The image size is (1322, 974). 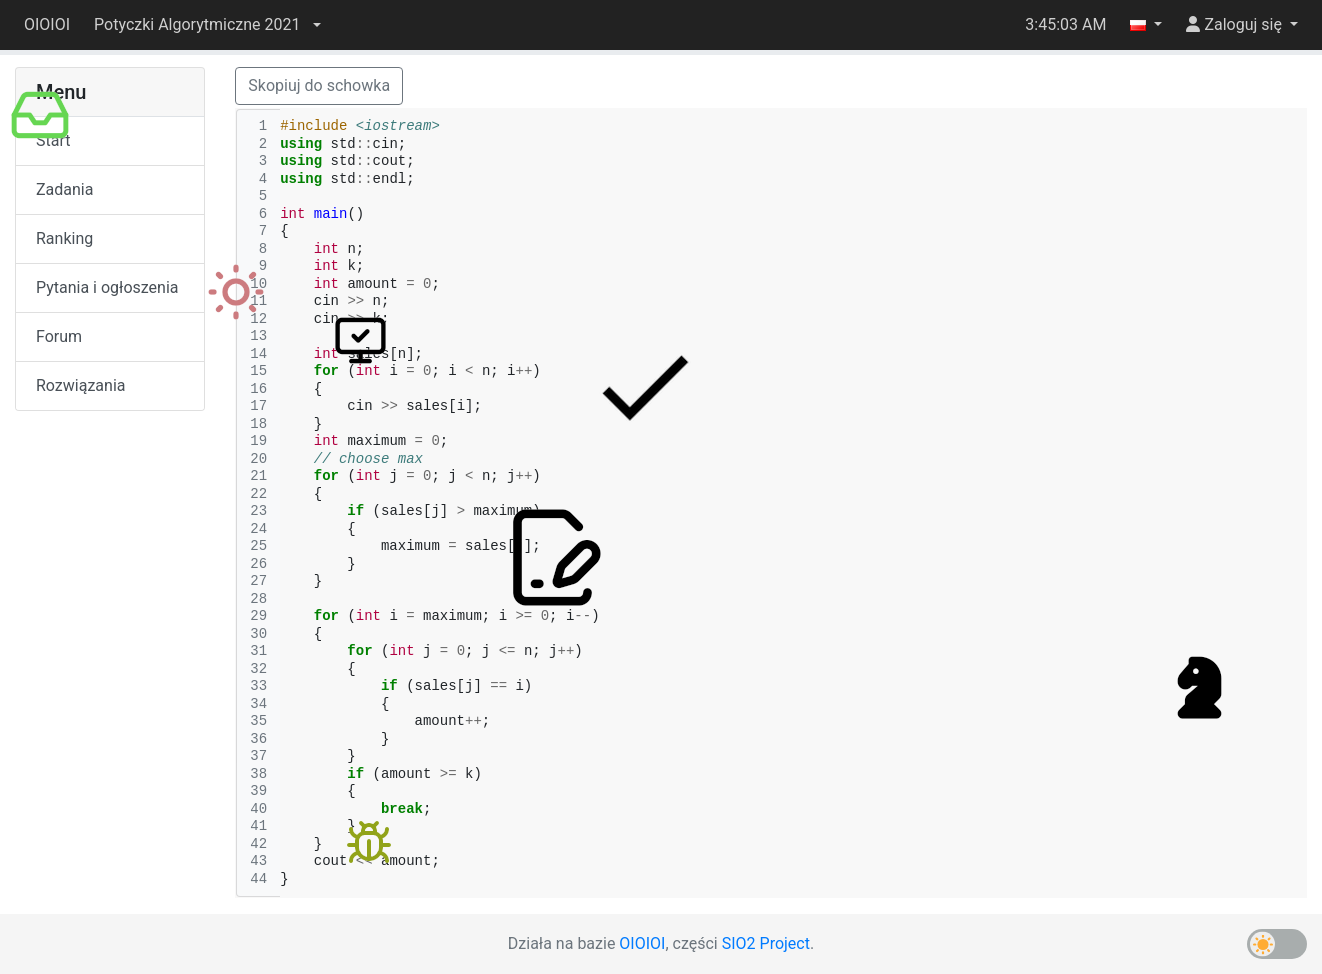 What do you see at coordinates (1199, 689) in the screenshot?
I see `play chess or access chess game` at bounding box center [1199, 689].